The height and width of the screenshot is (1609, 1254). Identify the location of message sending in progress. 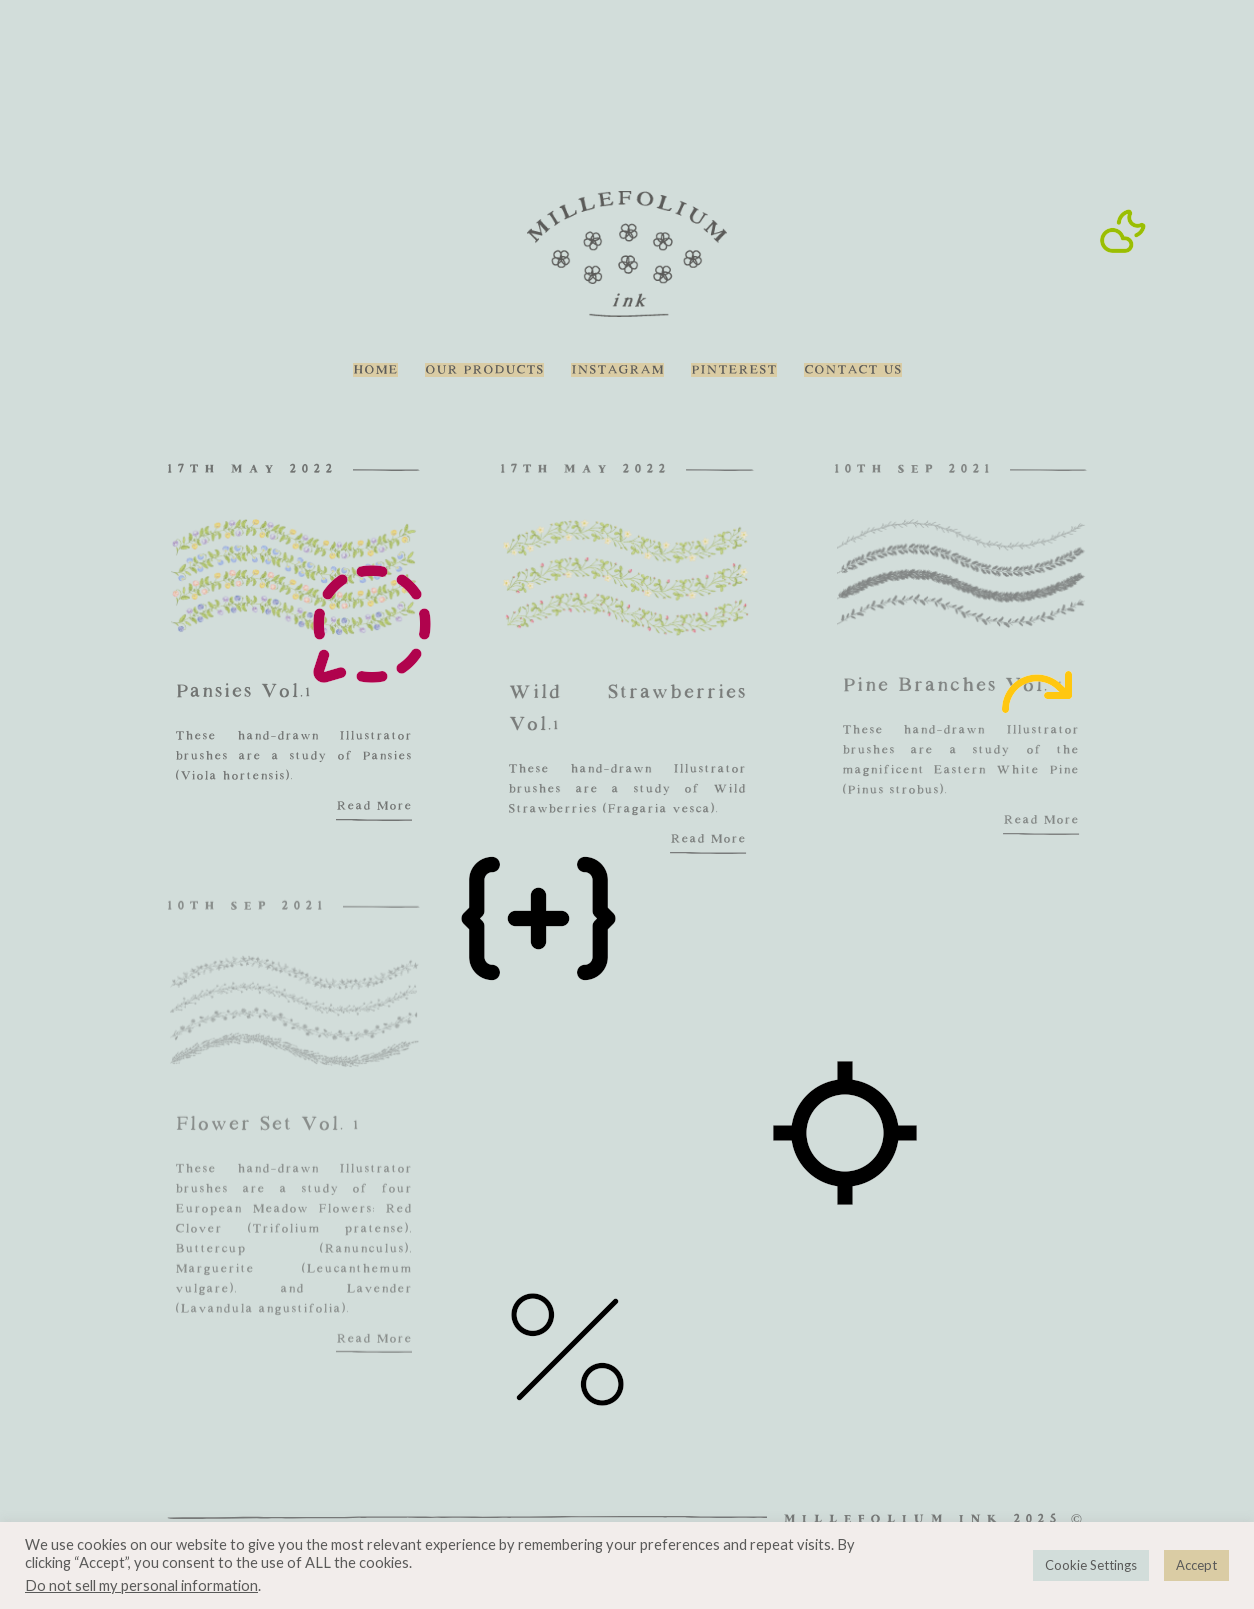
(372, 624).